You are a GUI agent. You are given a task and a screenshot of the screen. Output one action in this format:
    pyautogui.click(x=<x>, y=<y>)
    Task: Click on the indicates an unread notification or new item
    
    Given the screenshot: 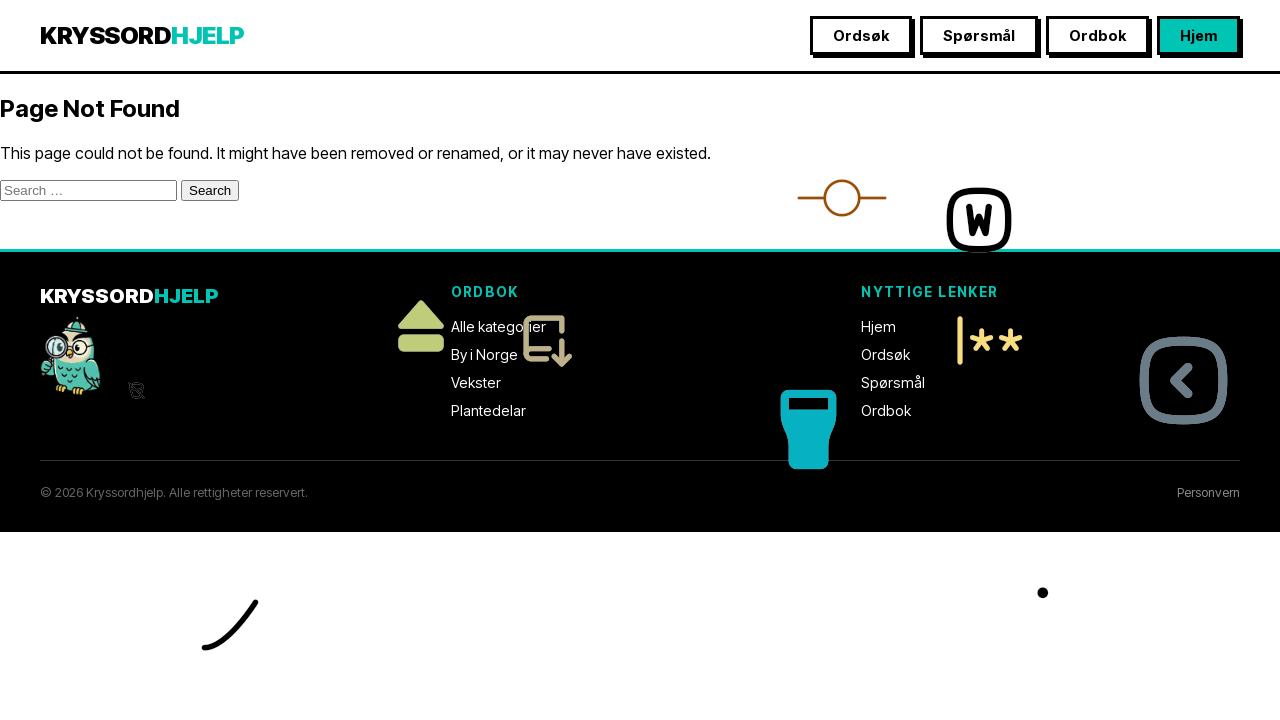 What is the action you would take?
    pyautogui.click(x=1042, y=592)
    